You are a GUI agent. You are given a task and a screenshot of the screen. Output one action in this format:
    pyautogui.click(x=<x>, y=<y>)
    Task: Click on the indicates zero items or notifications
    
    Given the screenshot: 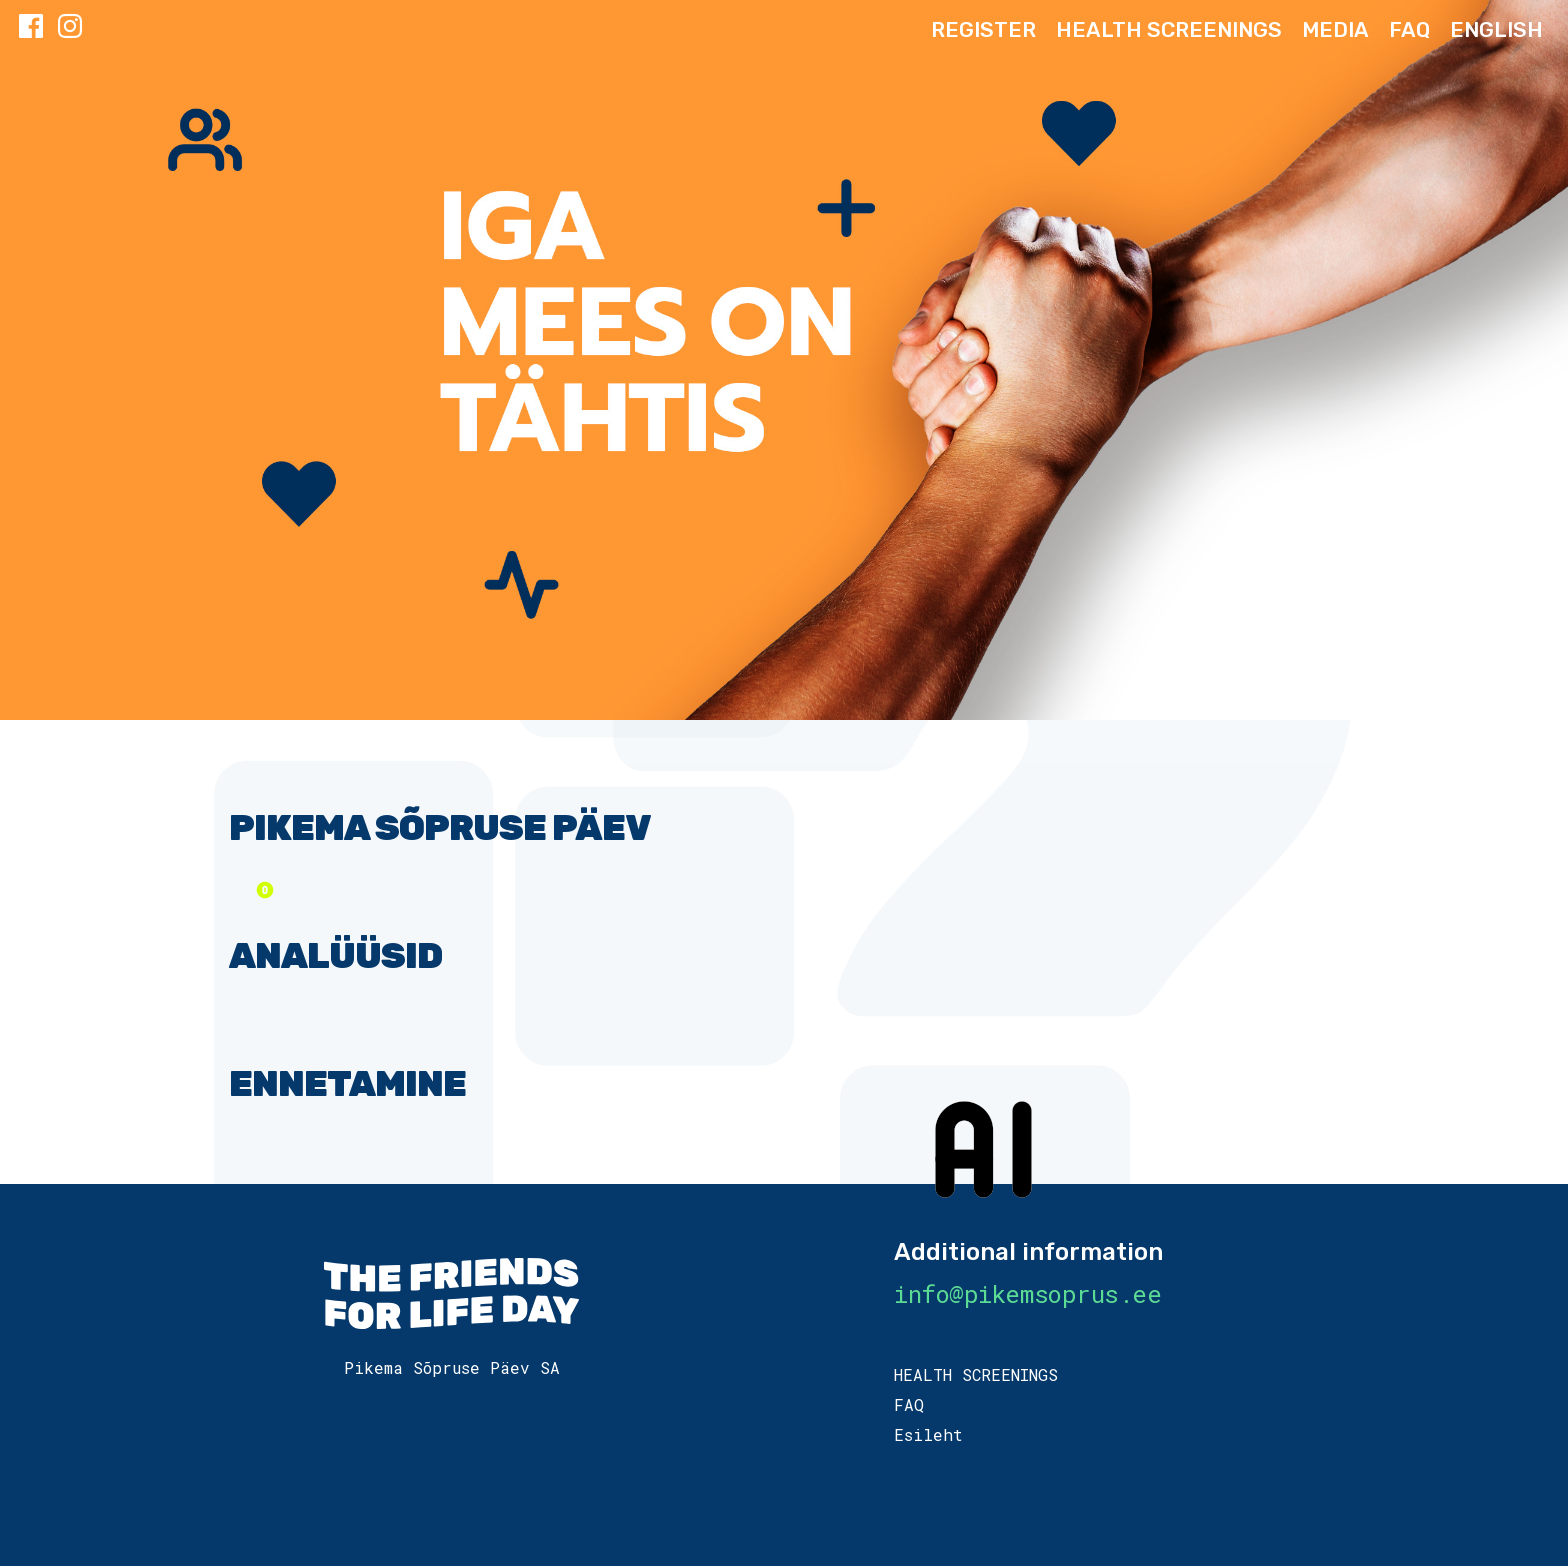 What is the action you would take?
    pyautogui.click(x=265, y=890)
    